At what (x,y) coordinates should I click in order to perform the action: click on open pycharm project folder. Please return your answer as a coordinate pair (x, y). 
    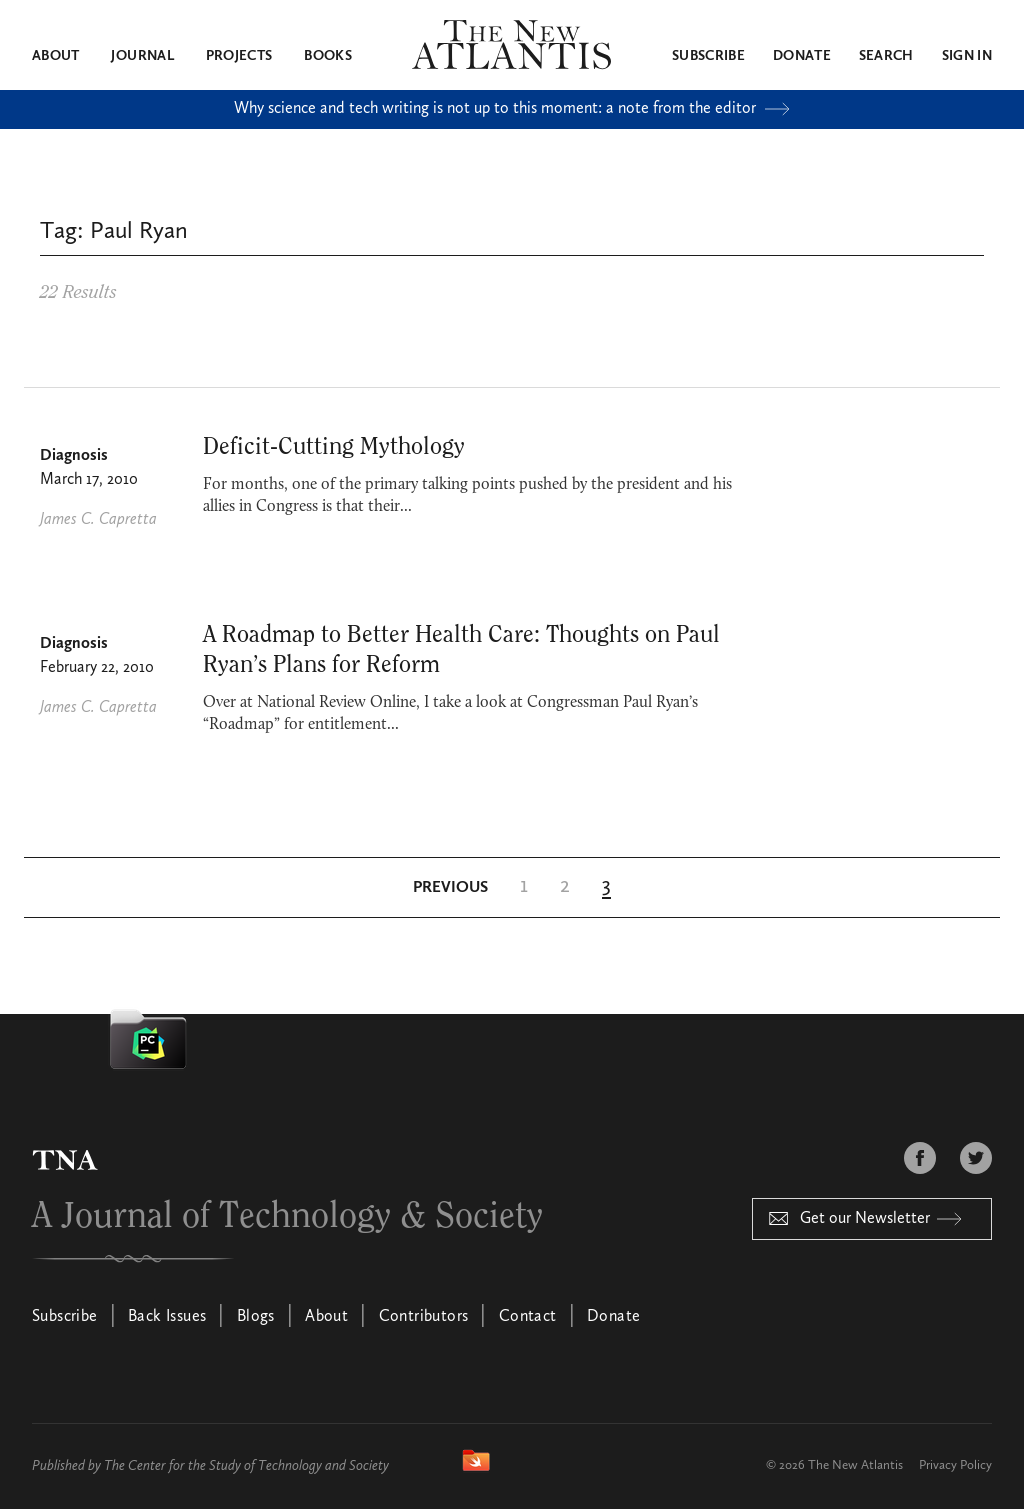
    Looking at the image, I should click on (148, 1041).